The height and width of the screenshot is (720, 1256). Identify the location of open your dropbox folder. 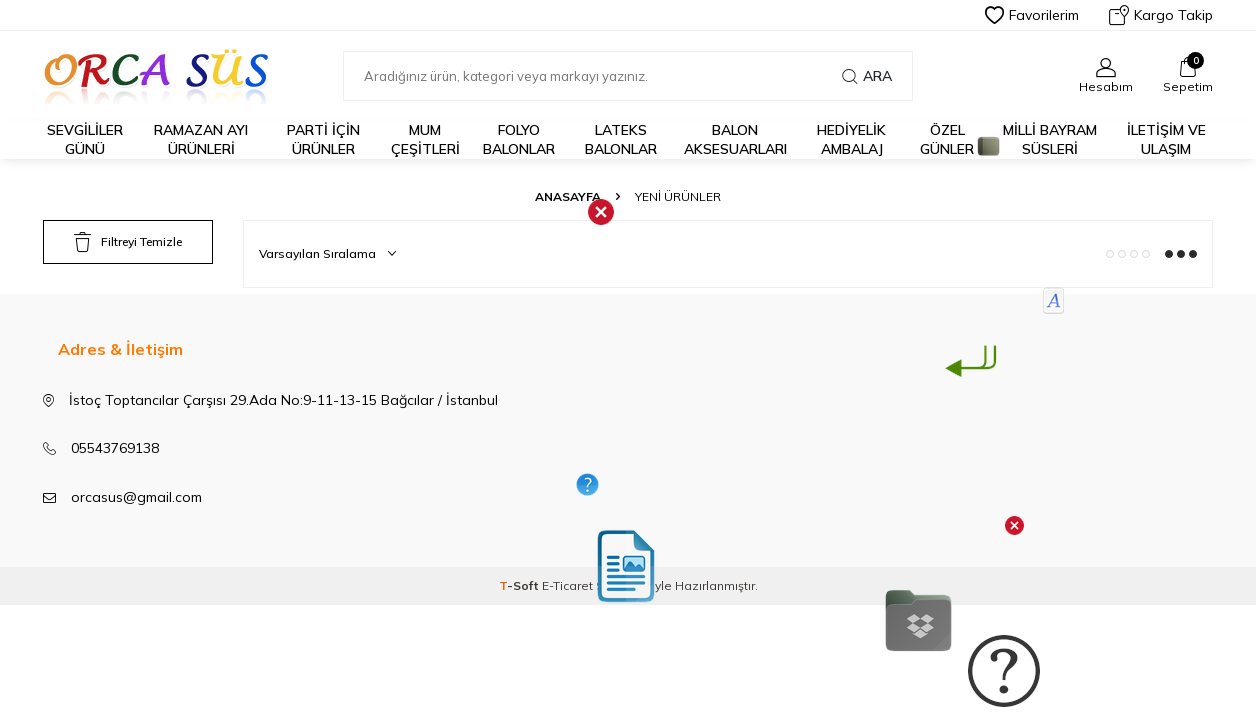
(918, 620).